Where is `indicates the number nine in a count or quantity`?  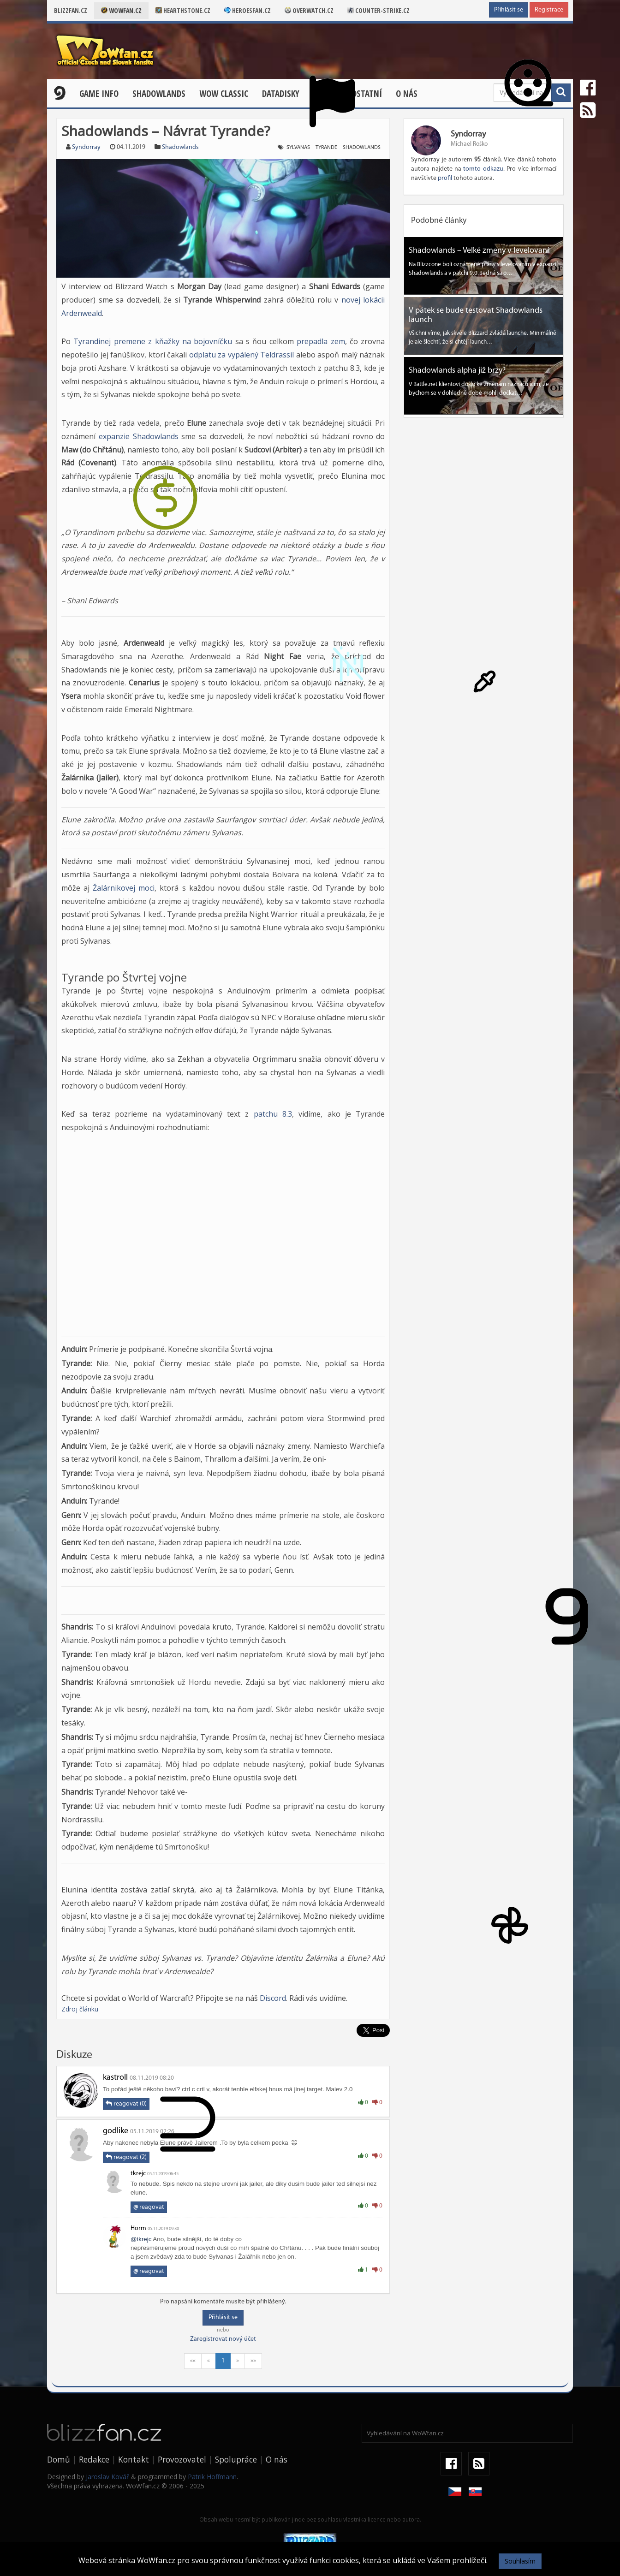
indicates the number nine in a count or quantity is located at coordinates (567, 1616).